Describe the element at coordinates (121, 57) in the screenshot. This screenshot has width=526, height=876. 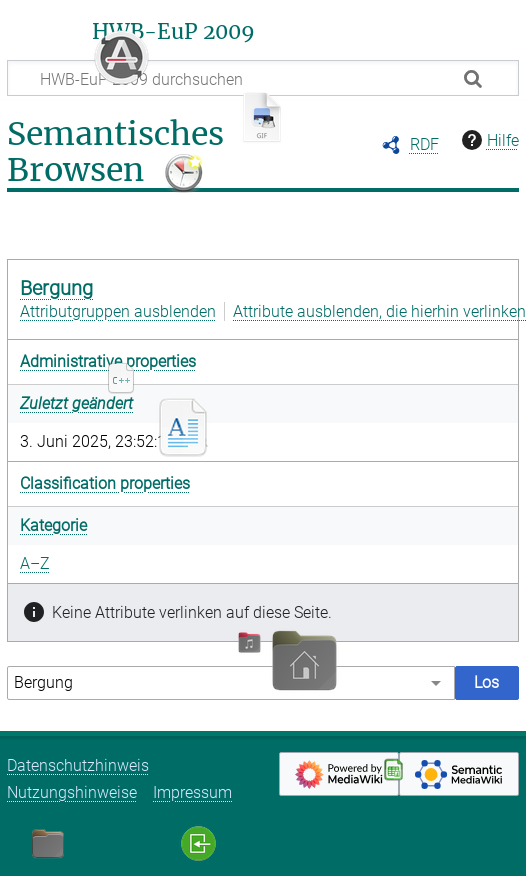
I see `open the software update manager` at that location.